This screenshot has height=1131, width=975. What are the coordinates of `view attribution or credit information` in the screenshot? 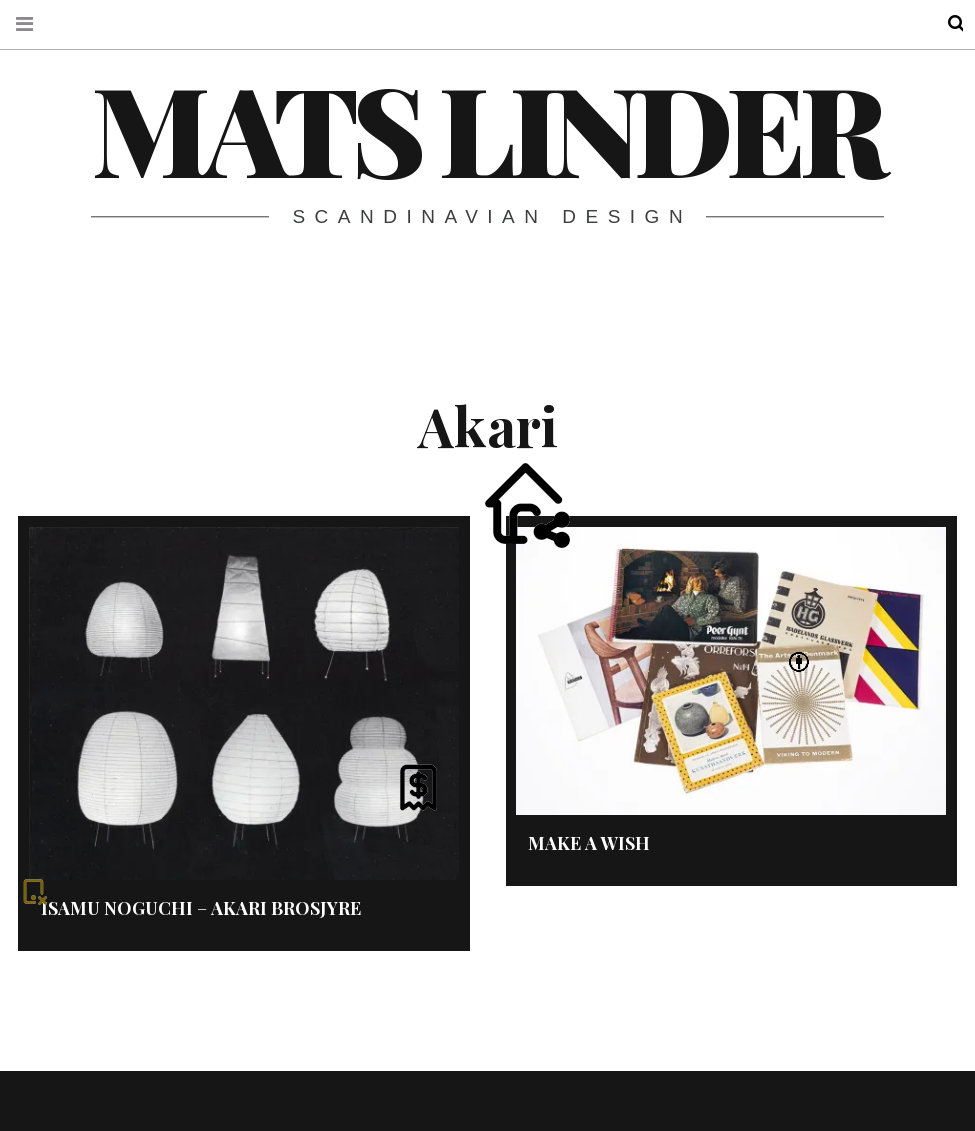 It's located at (799, 662).